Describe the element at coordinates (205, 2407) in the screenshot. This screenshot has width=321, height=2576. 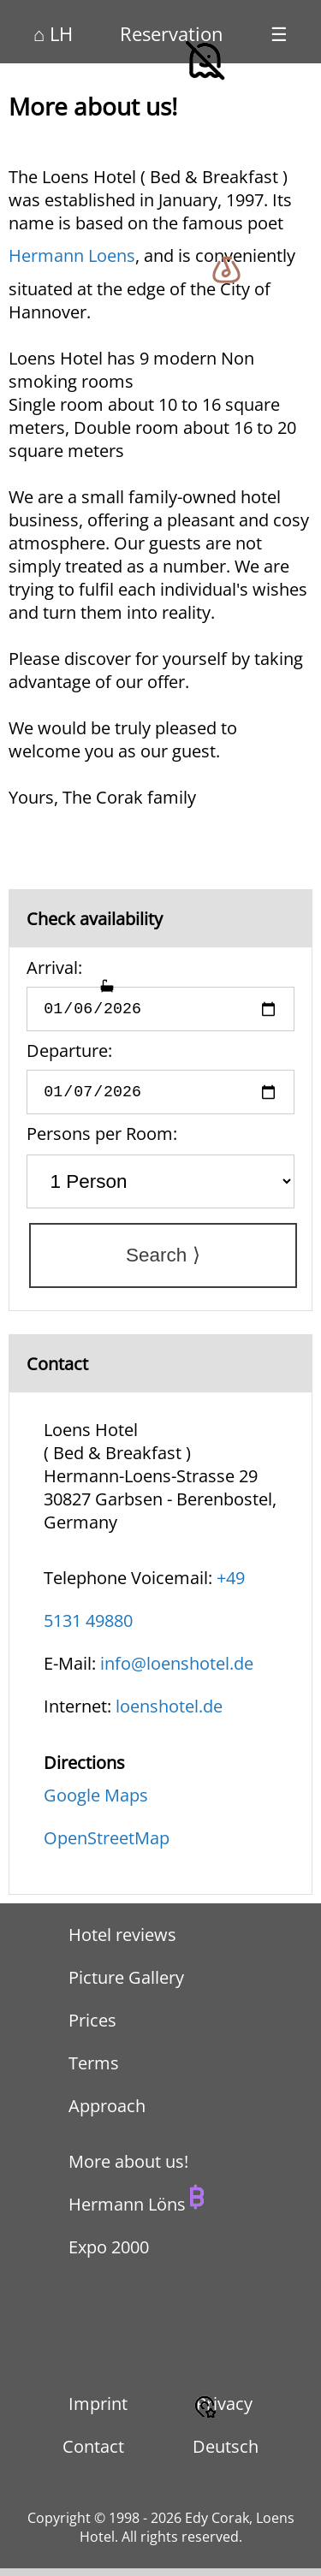
I see `mark a location as favorite` at that location.